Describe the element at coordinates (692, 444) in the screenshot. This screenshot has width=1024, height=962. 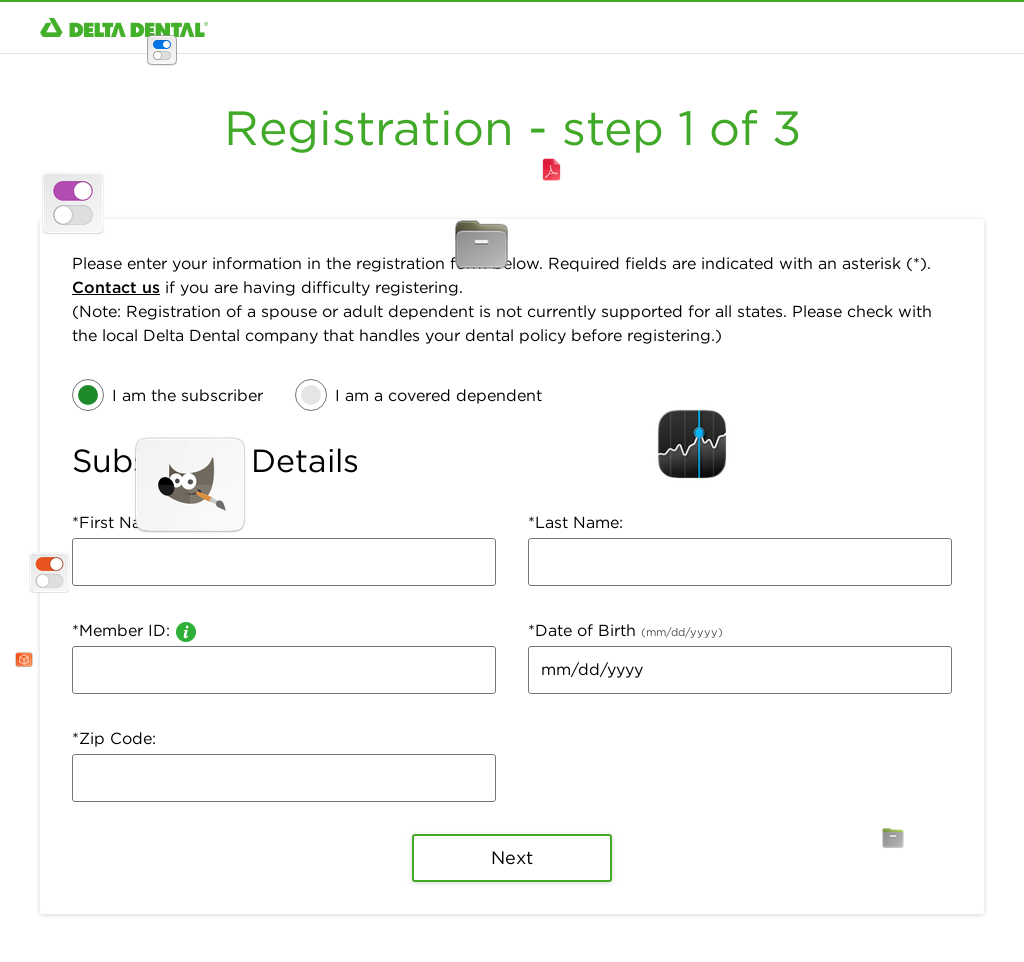
I see `open the stocks app` at that location.